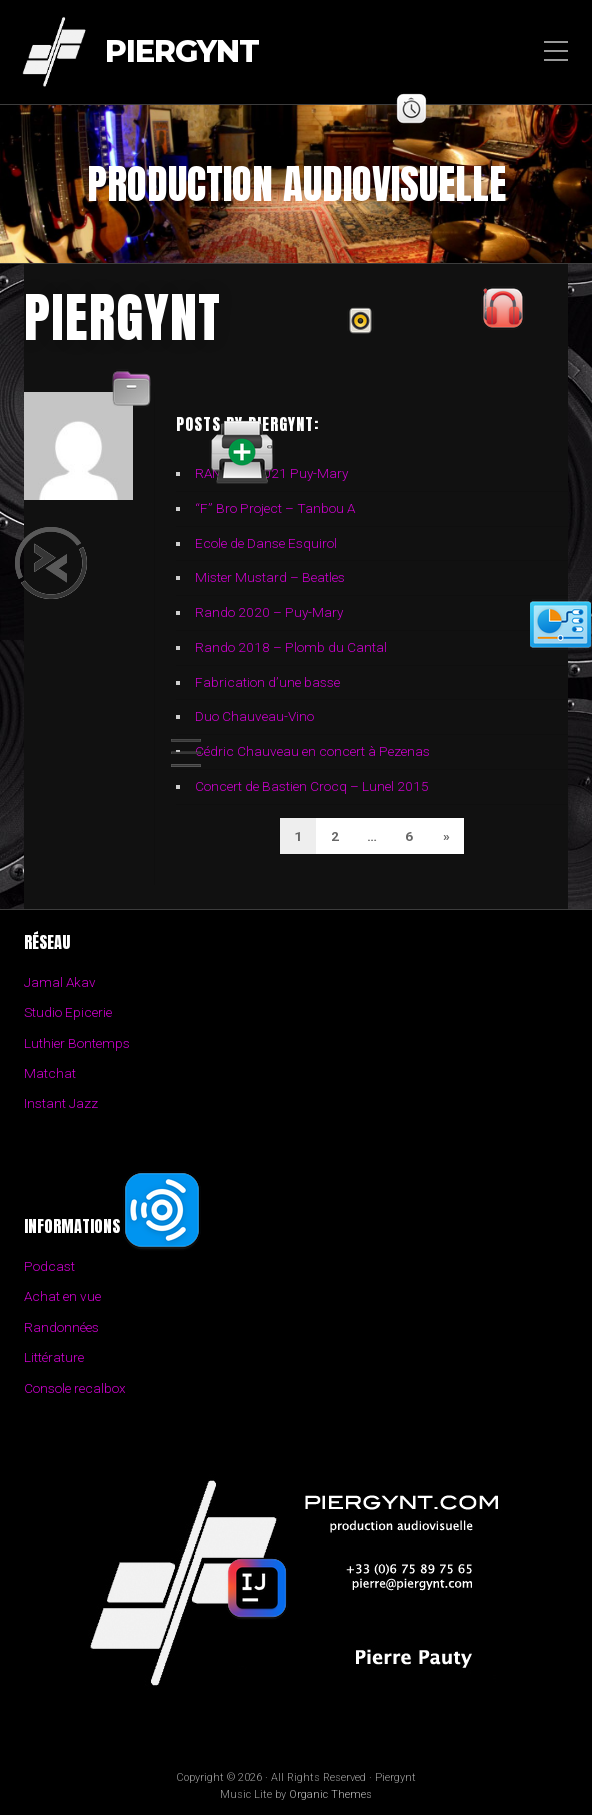 This screenshot has height=1815, width=592. I want to click on open audio sharing app, so click(503, 308).